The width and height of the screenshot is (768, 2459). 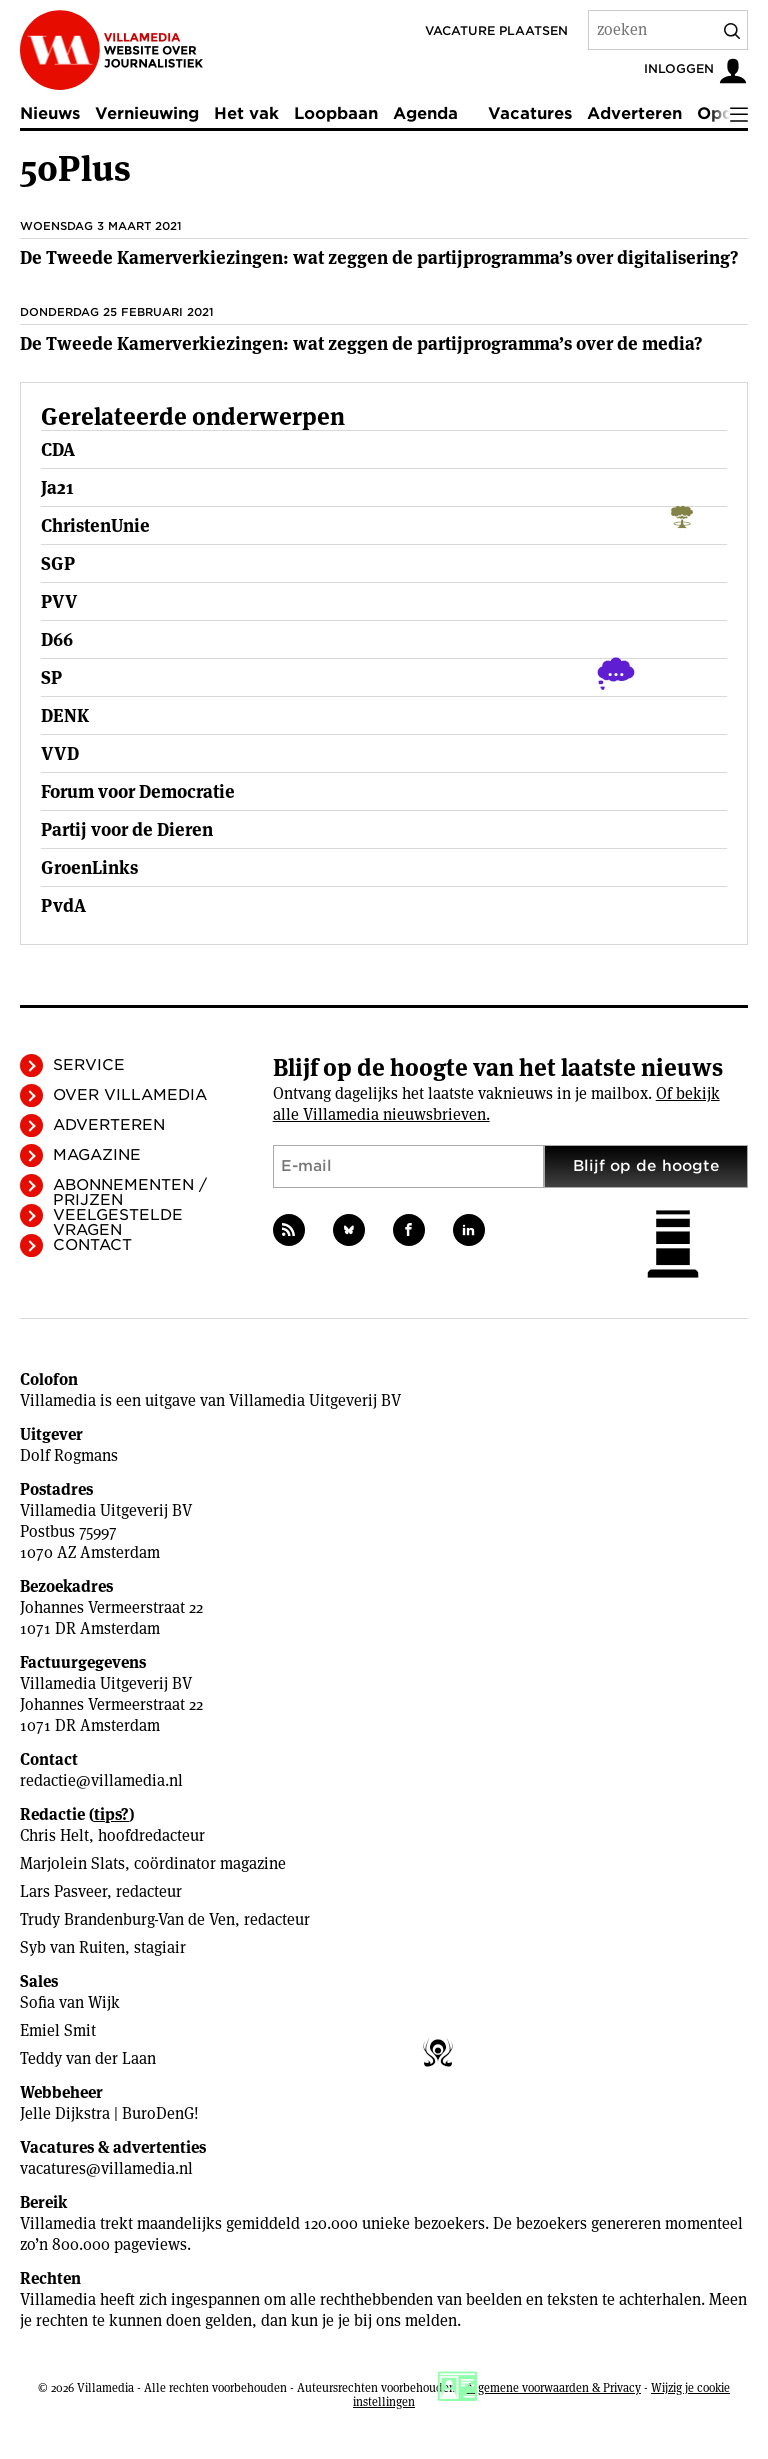 What do you see at coordinates (682, 517) in the screenshot?
I see `indicates explosion or blast event in game` at bounding box center [682, 517].